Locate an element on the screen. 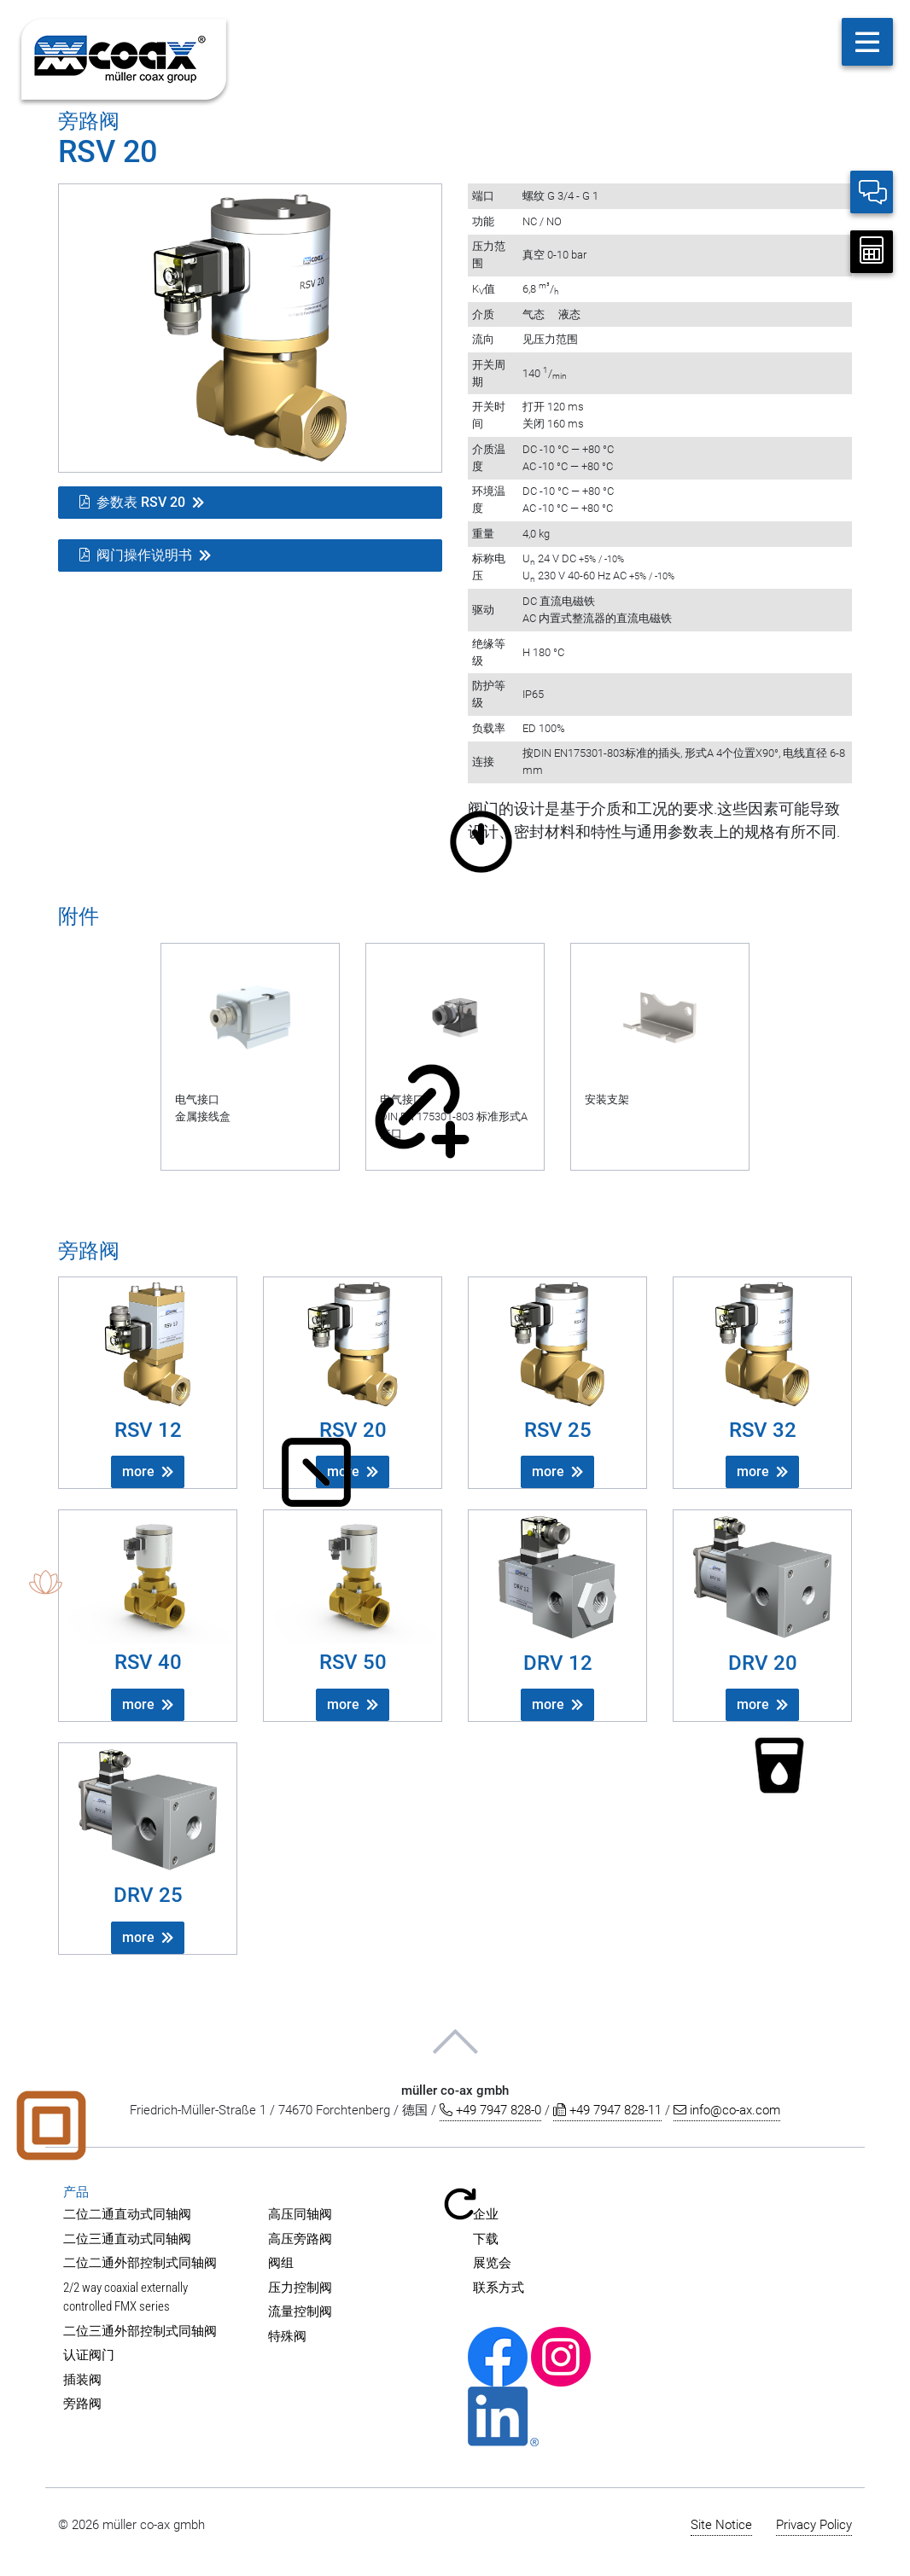 The width and height of the screenshot is (910, 2576). indicates a blocked or forbidden action is located at coordinates (316, 1472).